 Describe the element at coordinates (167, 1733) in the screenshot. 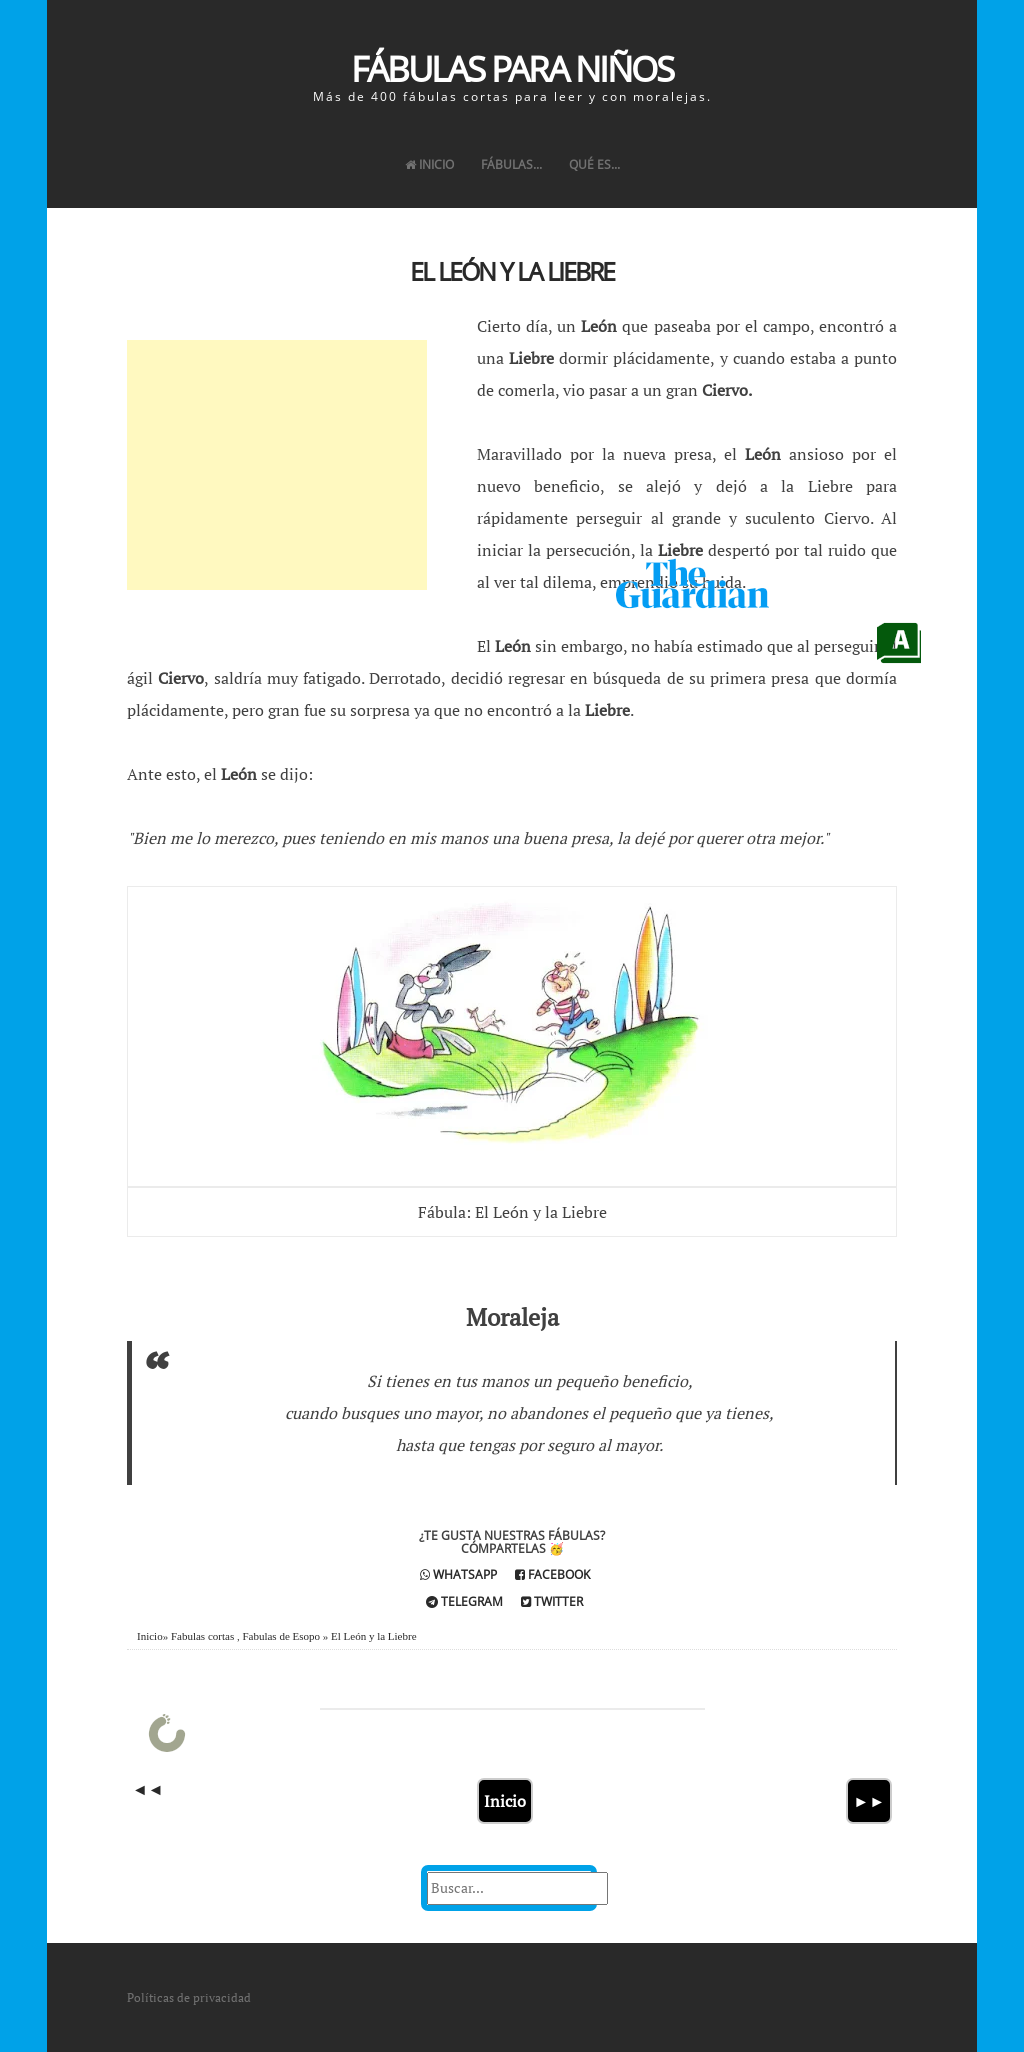

I see `macpaw company logo` at that location.